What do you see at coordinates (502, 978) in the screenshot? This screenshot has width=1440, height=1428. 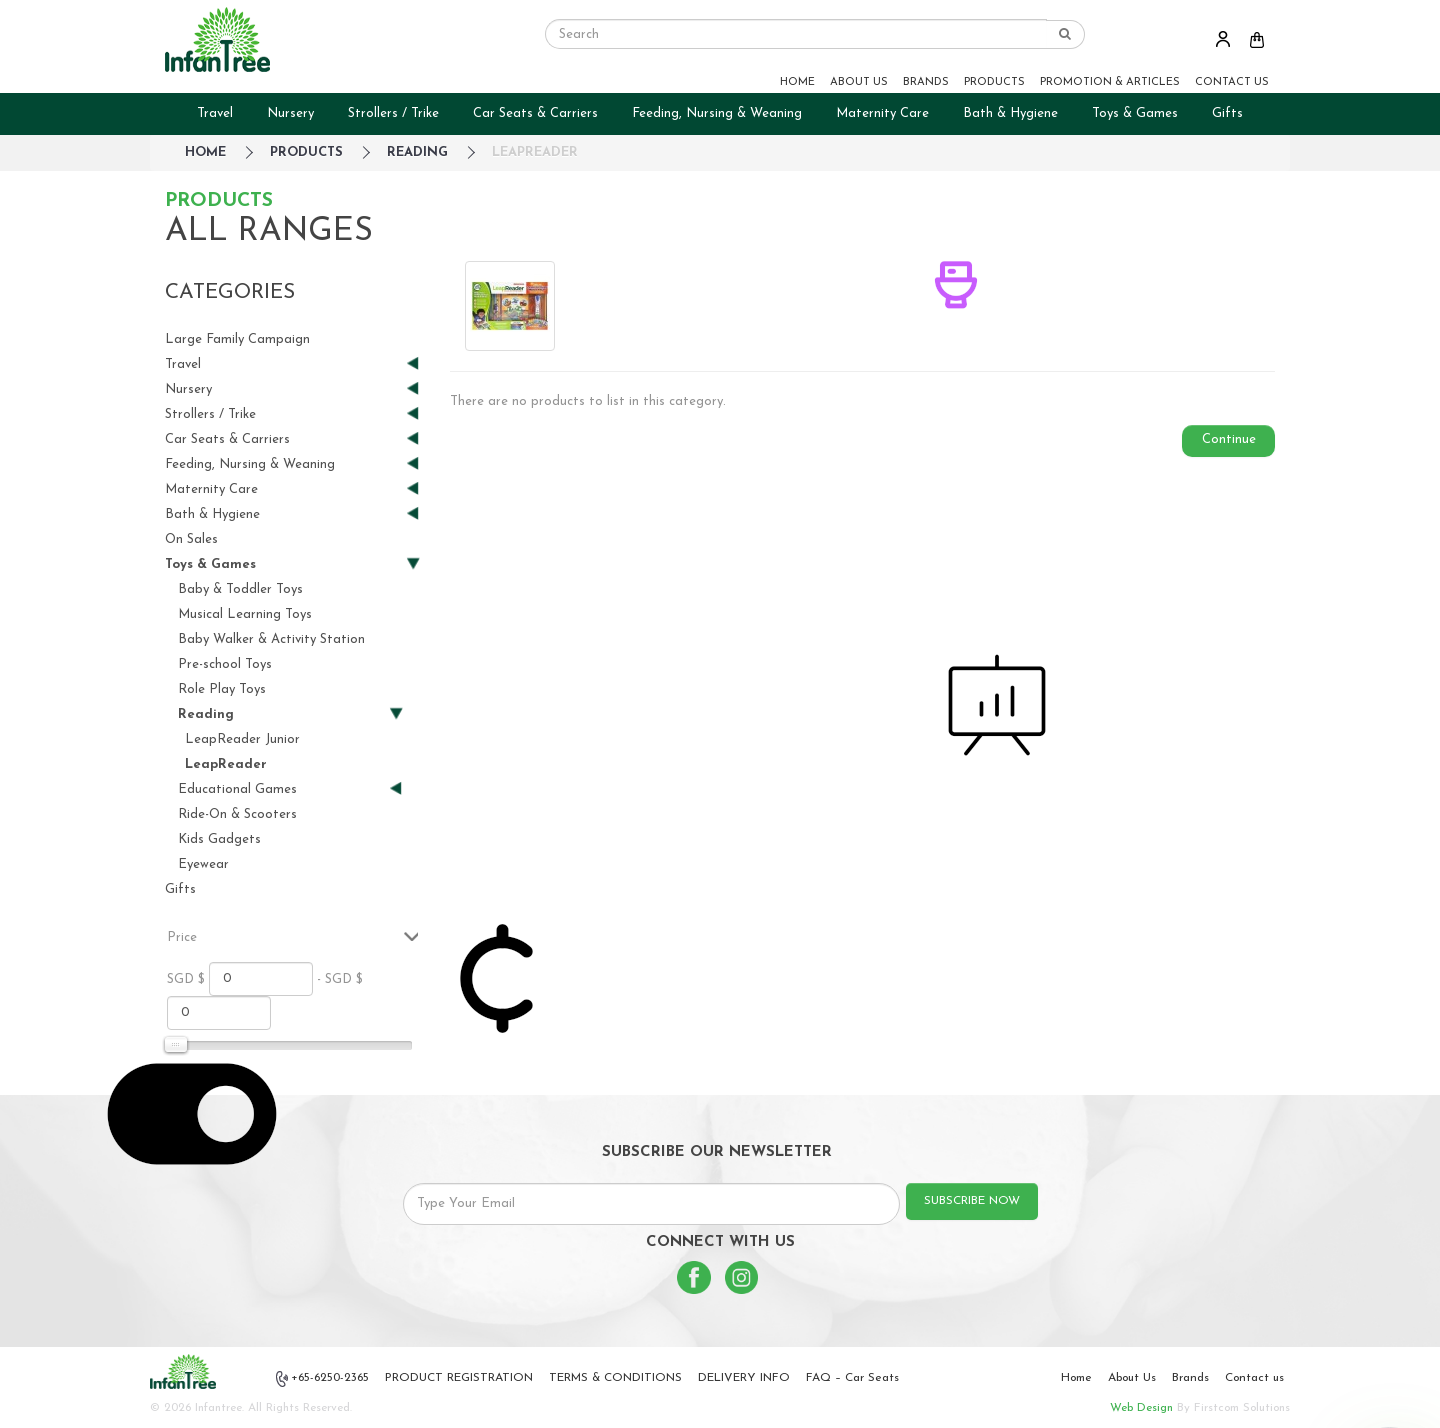 I see `indicates cent currency or small monetary value` at bounding box center [502, 978].